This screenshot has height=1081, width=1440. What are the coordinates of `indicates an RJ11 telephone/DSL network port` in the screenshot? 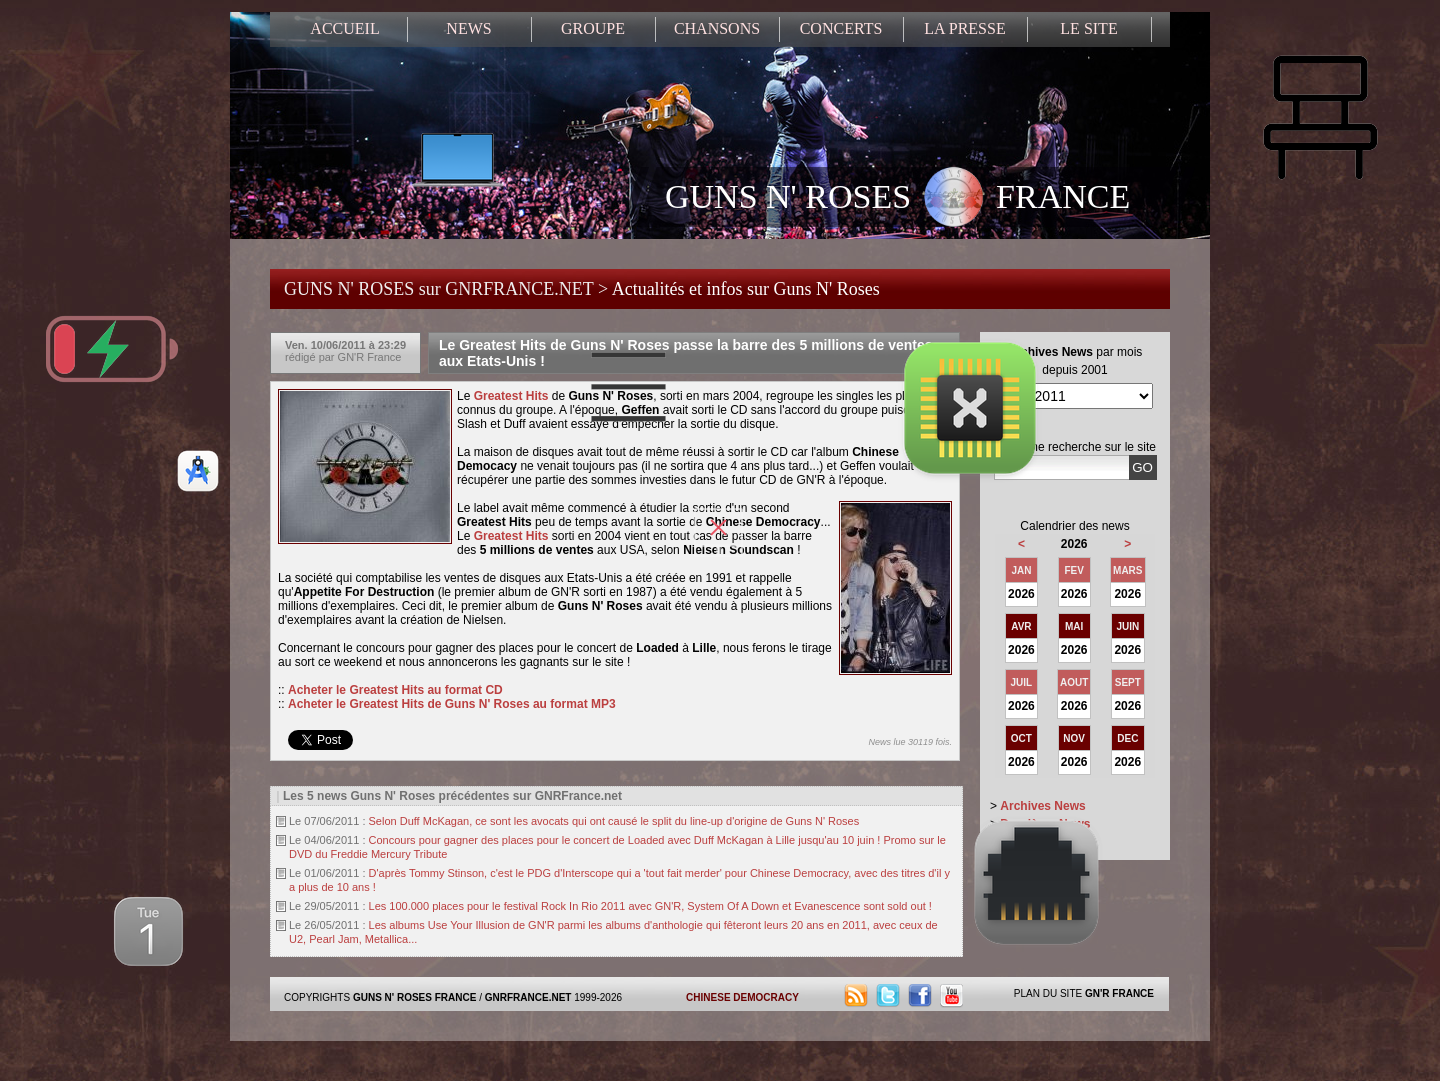 It's located at (1036, 882).